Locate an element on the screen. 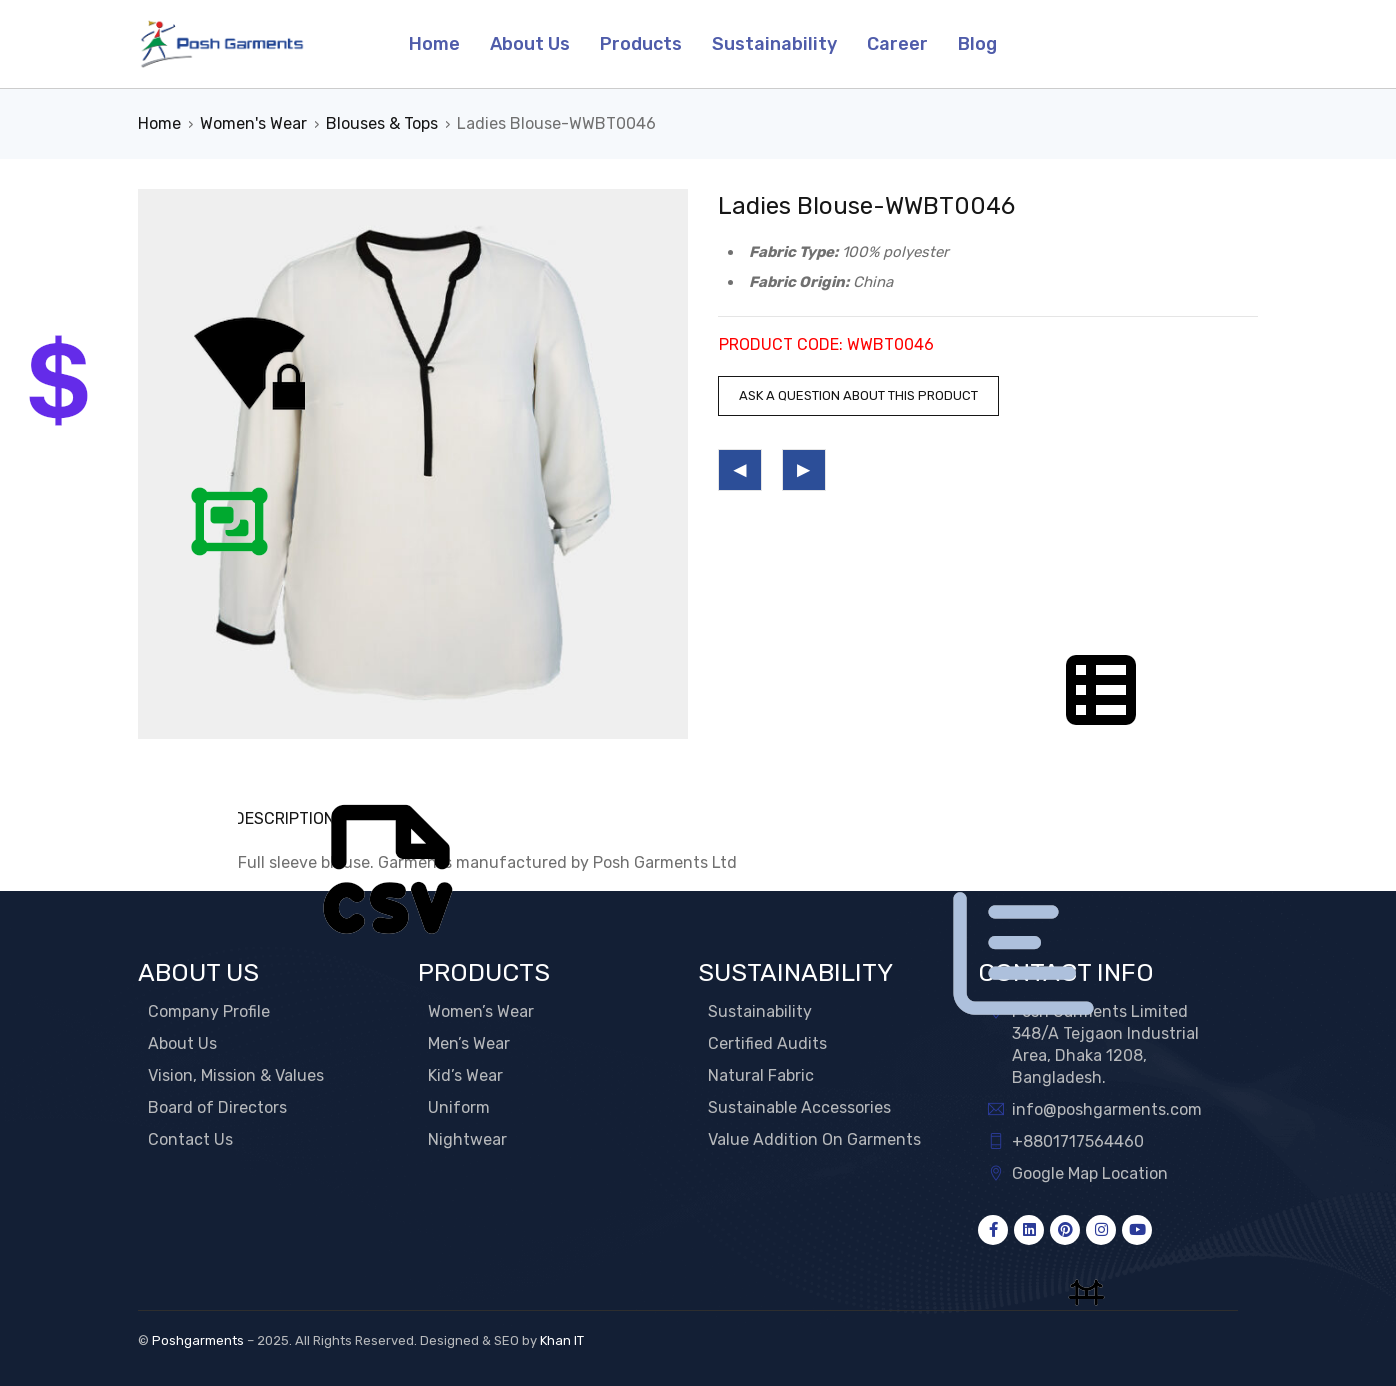 The height and width of the screenshot is (1386, 1396). connect to a password-protected wifi network is located at coordinates (249, 363).